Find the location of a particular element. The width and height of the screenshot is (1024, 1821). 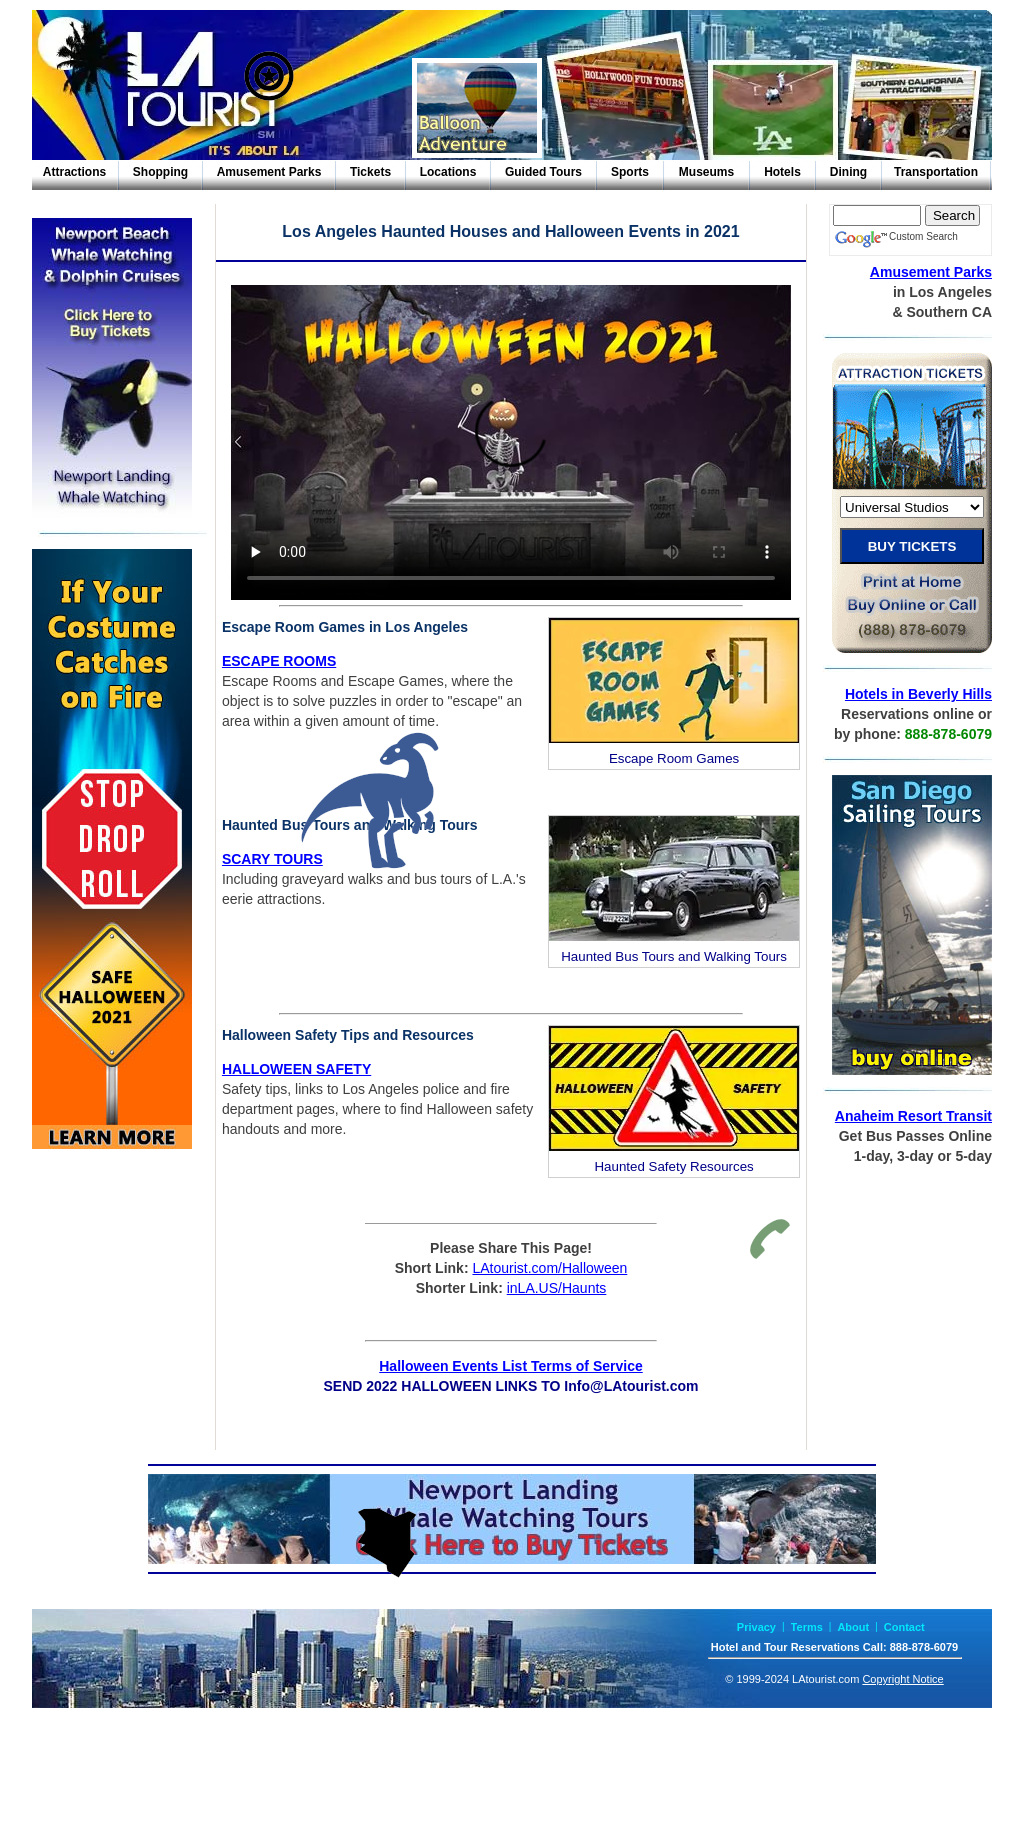

make a phone call is located at coordinates (770, 1239).